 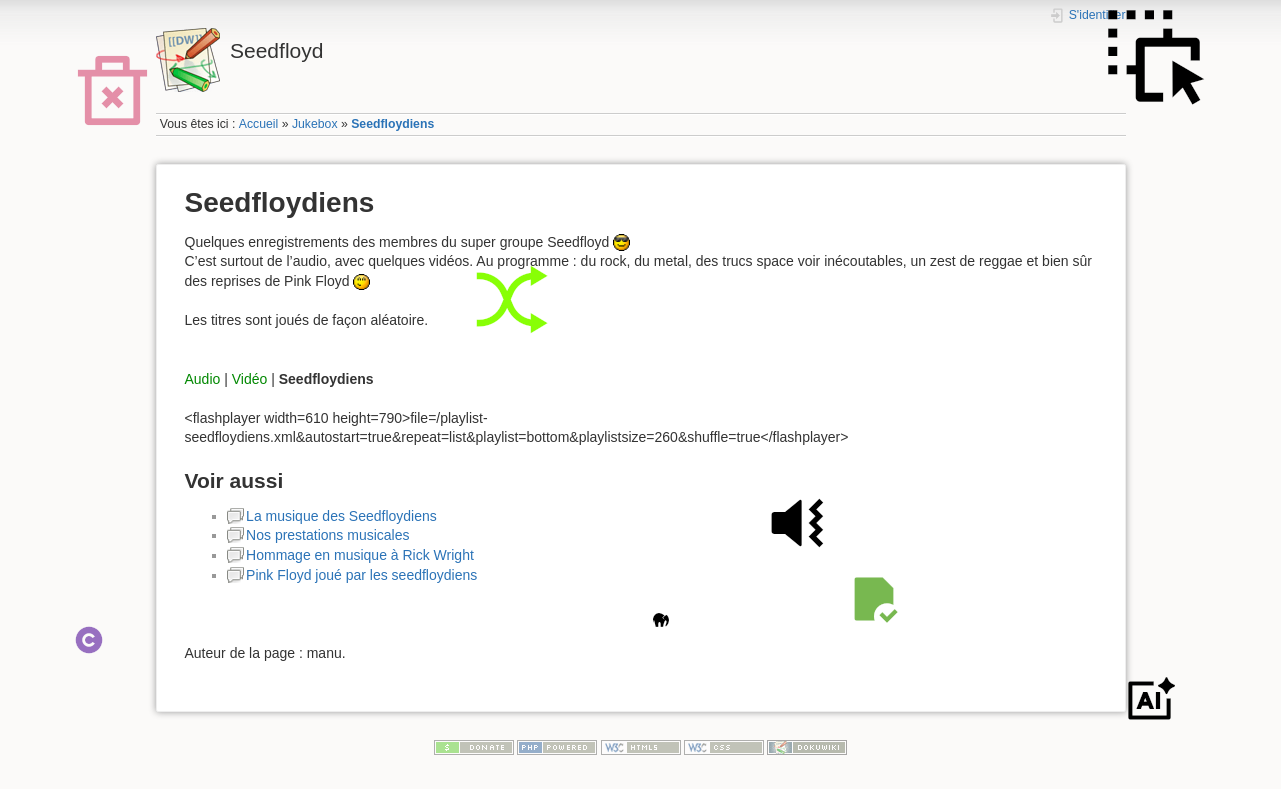 What do you see at coordinates (510, 299) in the screenshot?
I see `shuffle playback order` at bounding box center [510, 299].